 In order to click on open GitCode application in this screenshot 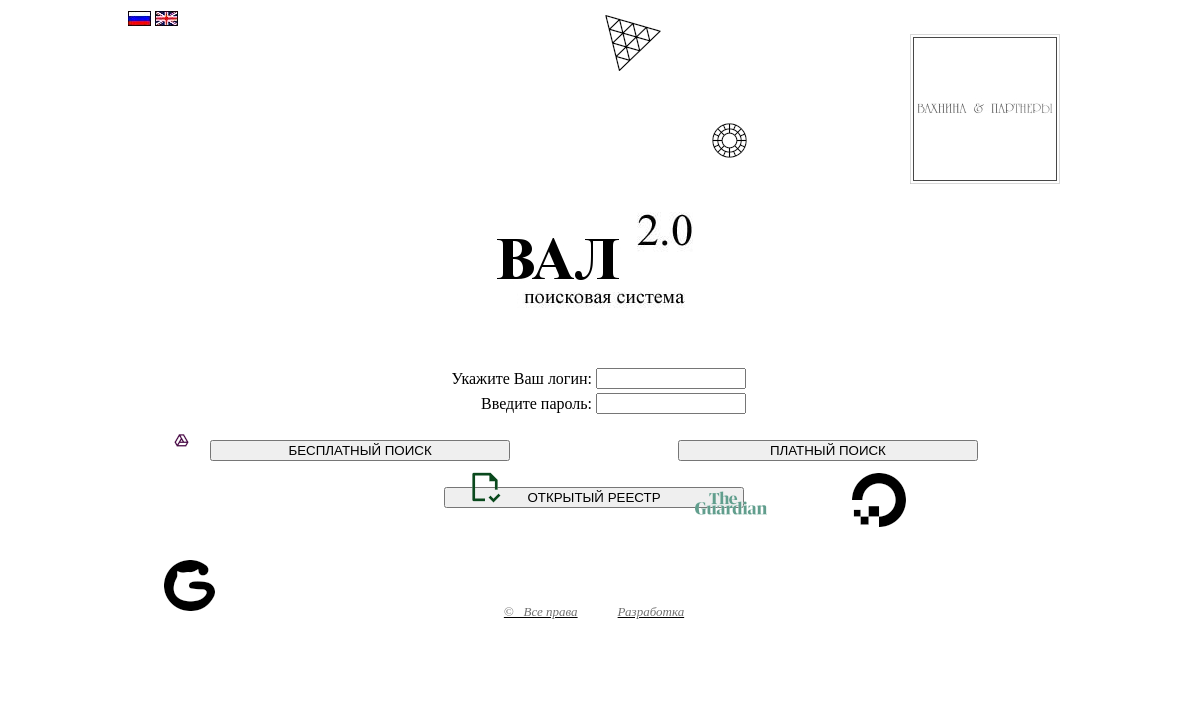, I will do `click(189, 585)`.